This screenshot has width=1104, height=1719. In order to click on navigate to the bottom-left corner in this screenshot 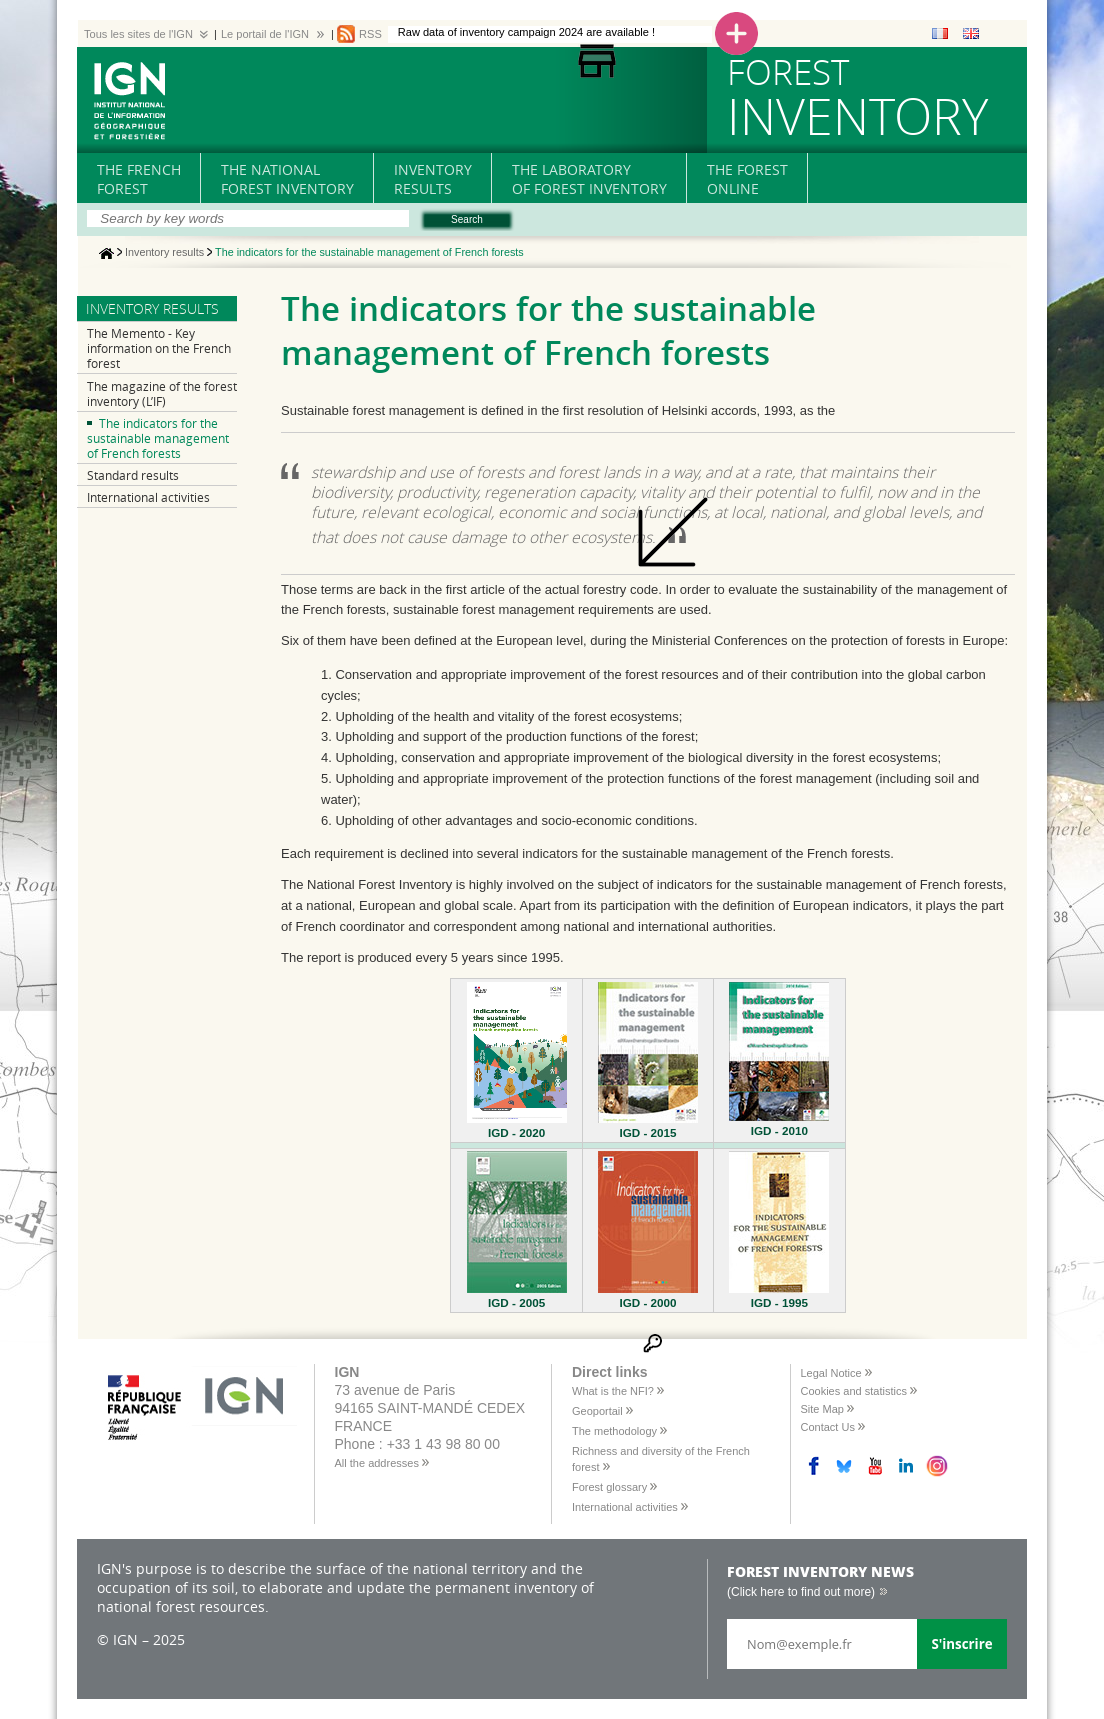, I will do `click(673, 532)`.